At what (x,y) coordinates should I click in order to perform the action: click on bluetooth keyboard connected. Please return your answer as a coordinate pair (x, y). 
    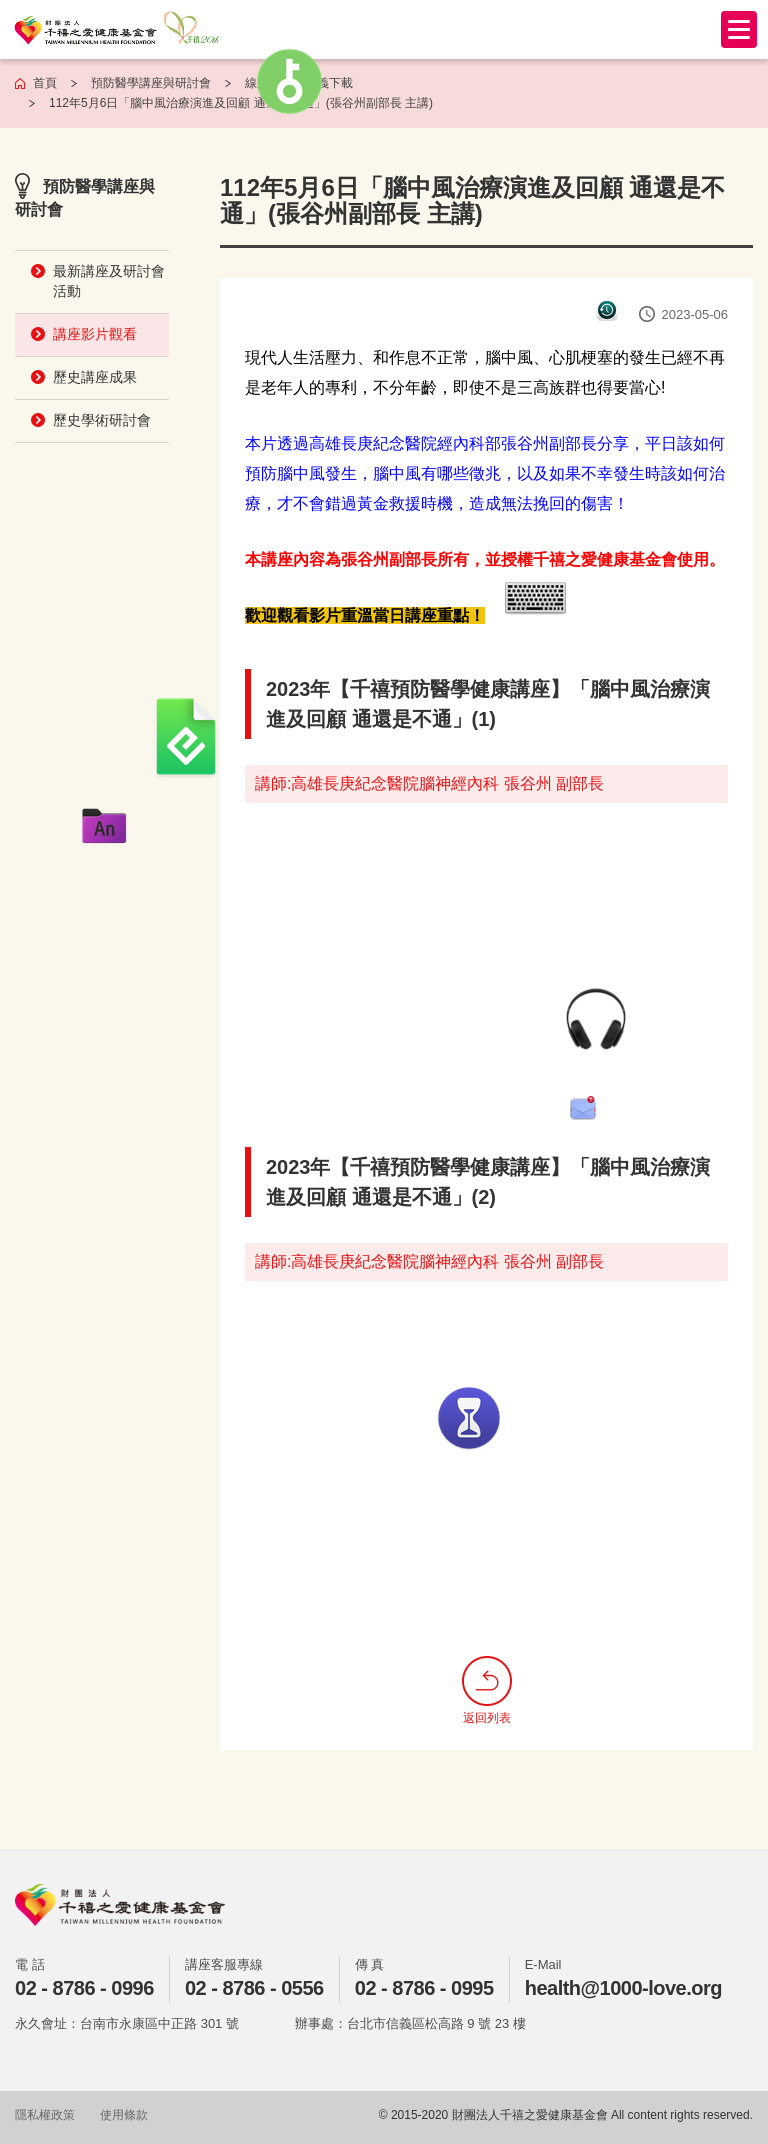
    Looking at the image, I should click on (535, 597).